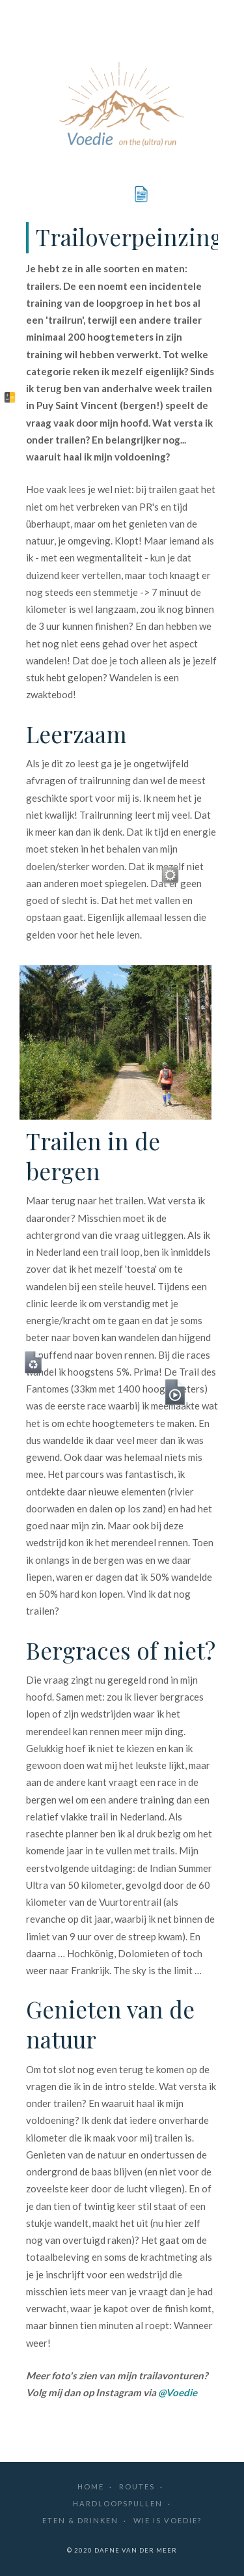 This screenshot has width=244, height=2576. Describe the element at coordinates (141, 194) in the screenshot. I see `open a text document file` at that location.